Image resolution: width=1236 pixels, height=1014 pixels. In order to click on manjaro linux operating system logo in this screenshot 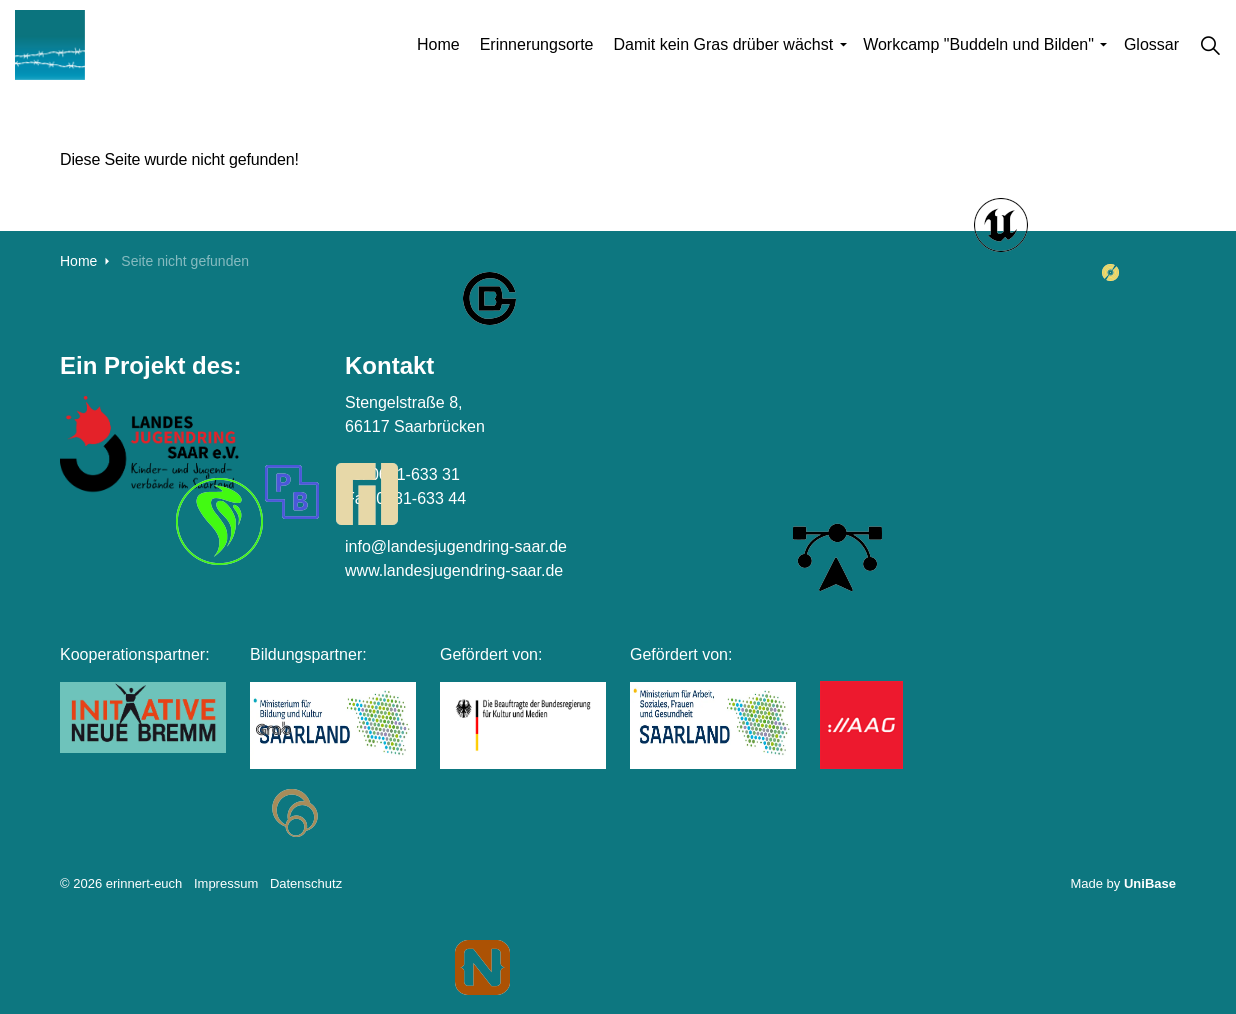, I will do `click(367, 494)`.